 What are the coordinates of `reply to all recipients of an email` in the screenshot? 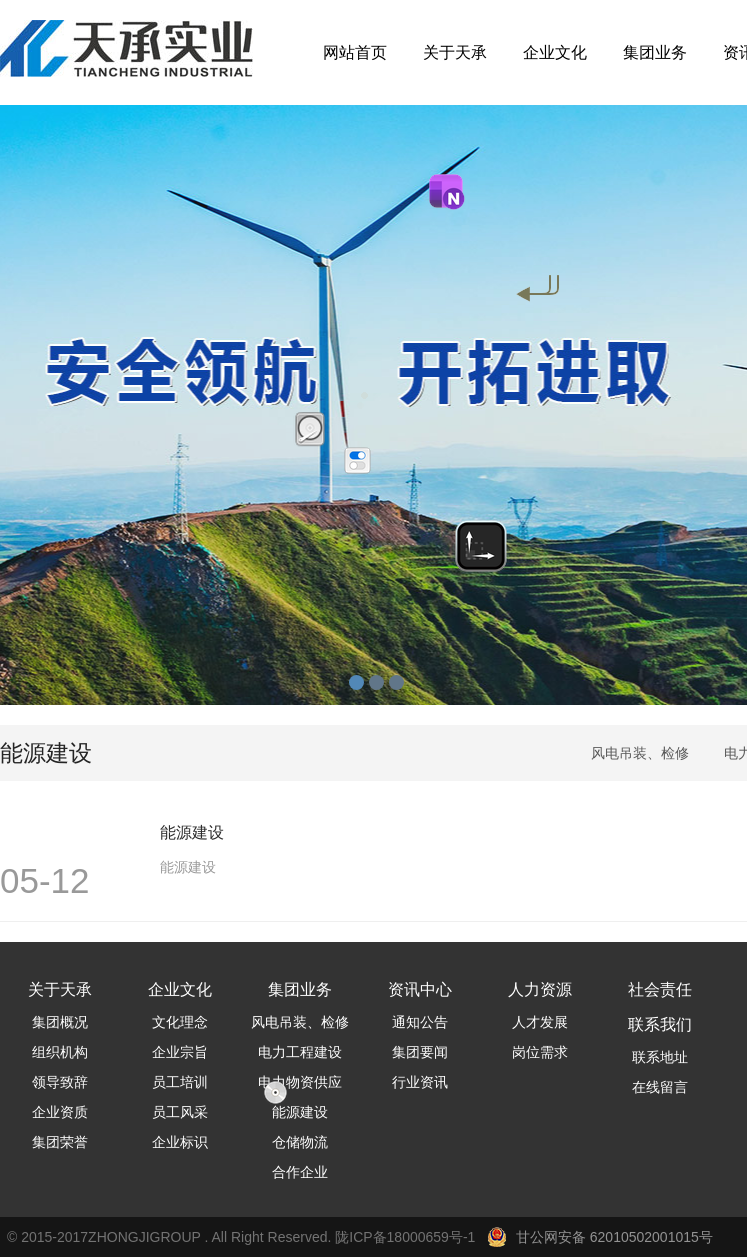 It's located at (537, 285).